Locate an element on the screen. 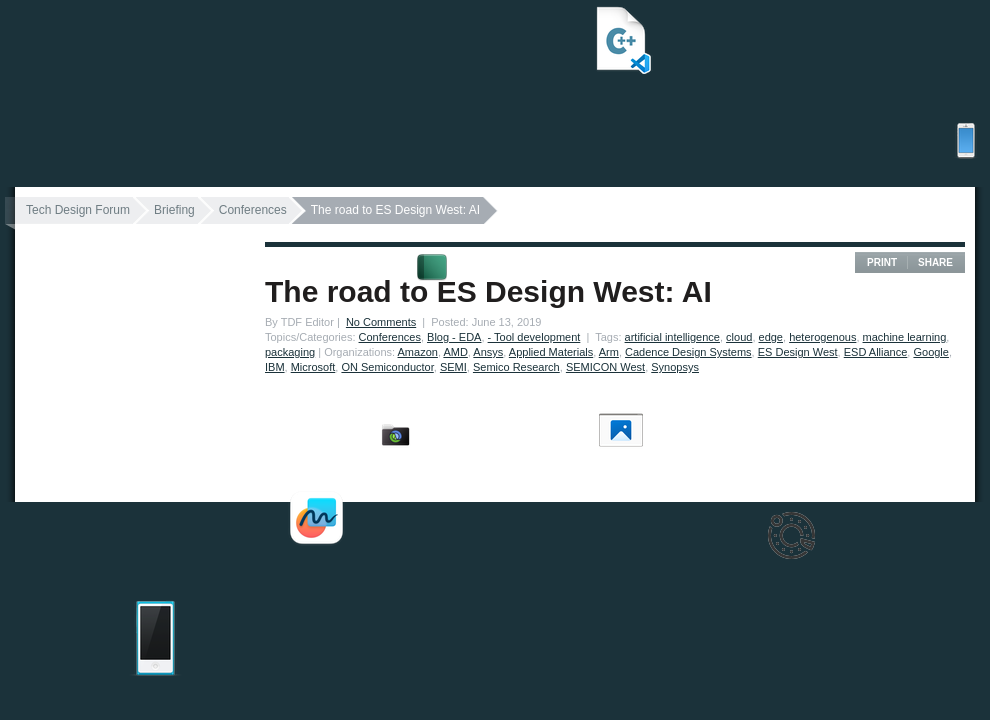 The height and width of the screenshot is (720, 990). iPod nano device connected is located at coordinates (155, 638).